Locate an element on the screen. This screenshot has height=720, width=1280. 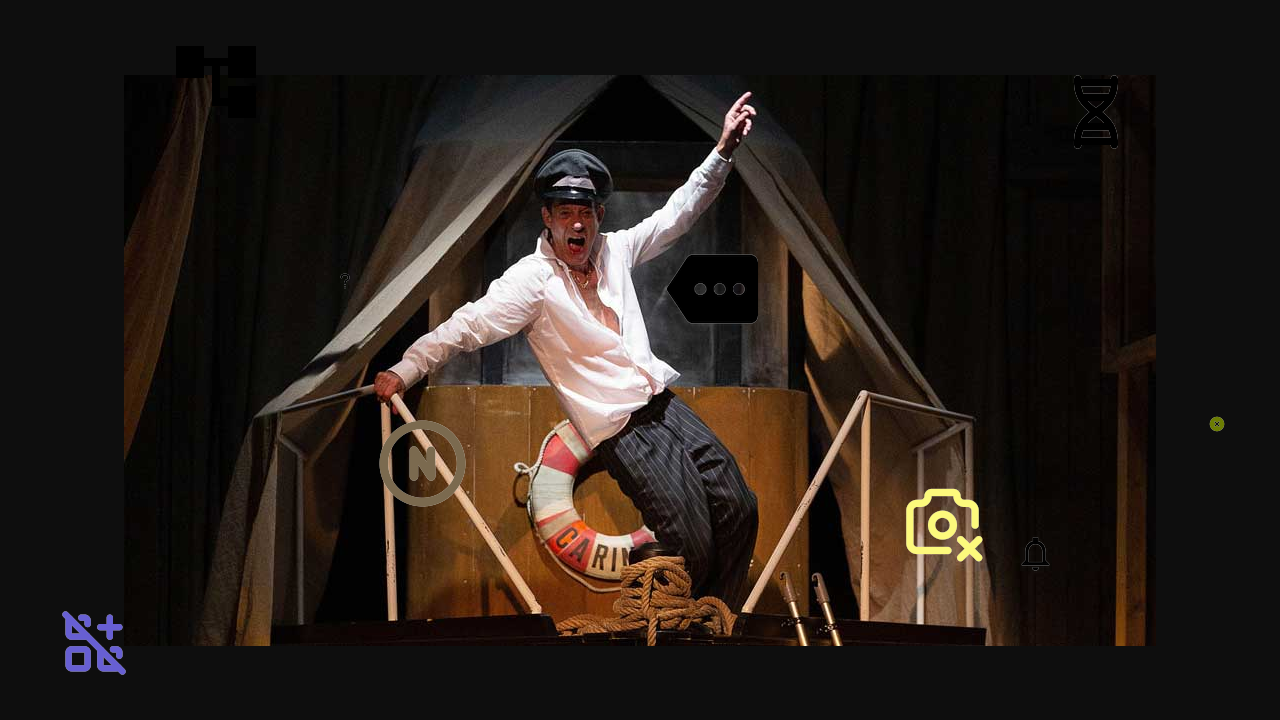
view genetic or DNA information is located at coordinates (1096, 112).